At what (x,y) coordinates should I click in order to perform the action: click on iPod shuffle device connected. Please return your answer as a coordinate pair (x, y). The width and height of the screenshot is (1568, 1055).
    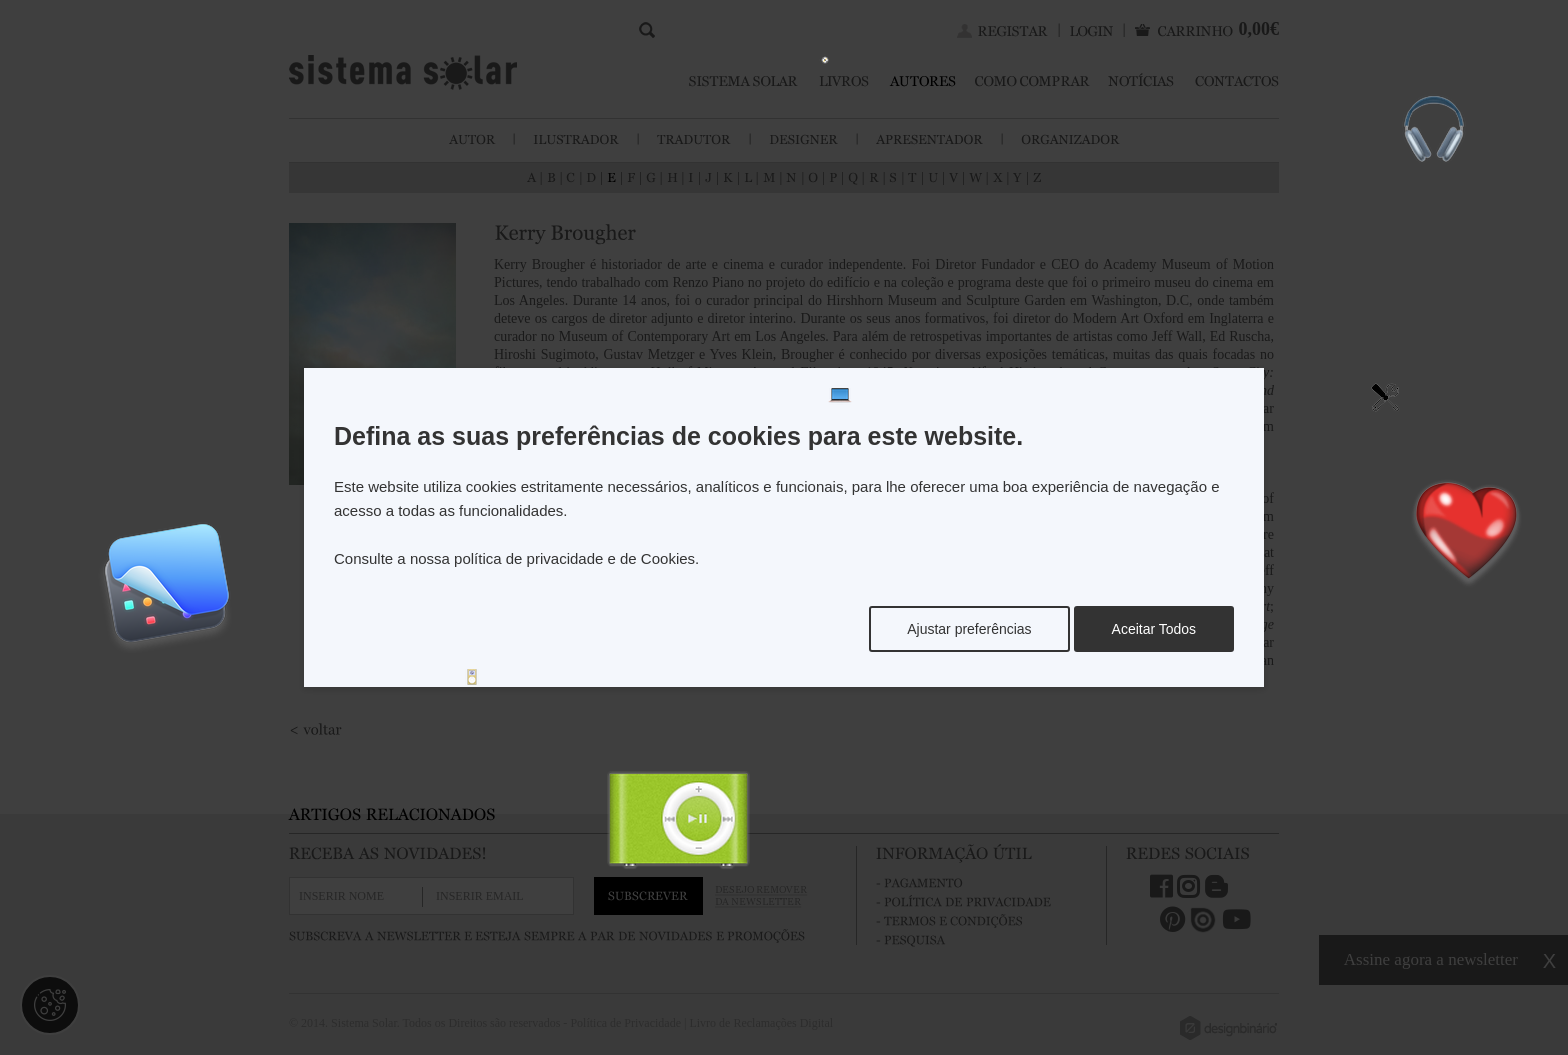
    Looking at the image, I should click on (678, 793).